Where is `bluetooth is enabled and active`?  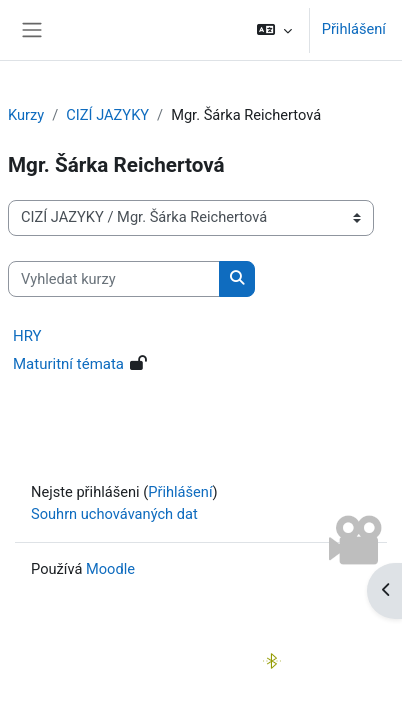
bluetooth is enabled and active is located at coordinates (272, 661).